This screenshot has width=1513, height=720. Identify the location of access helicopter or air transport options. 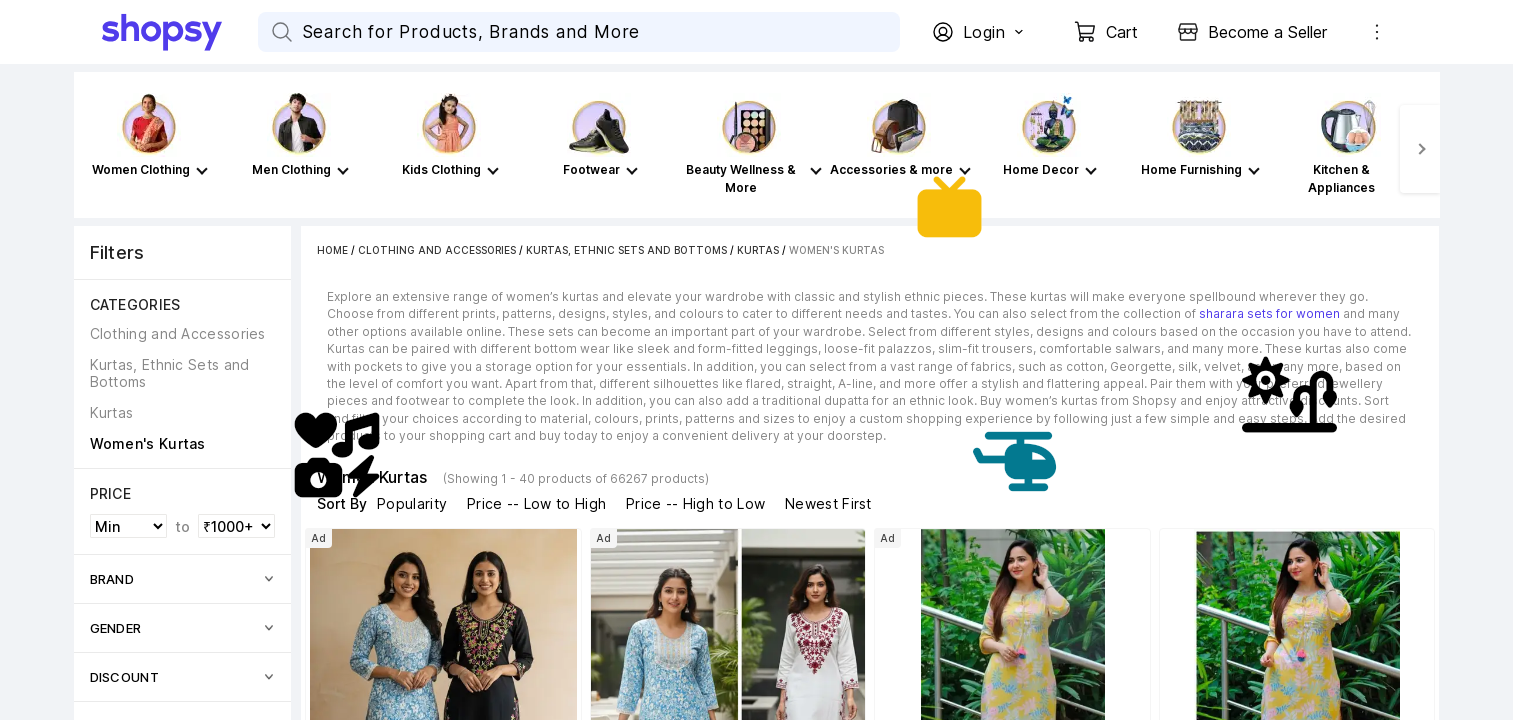
(1016, 459).